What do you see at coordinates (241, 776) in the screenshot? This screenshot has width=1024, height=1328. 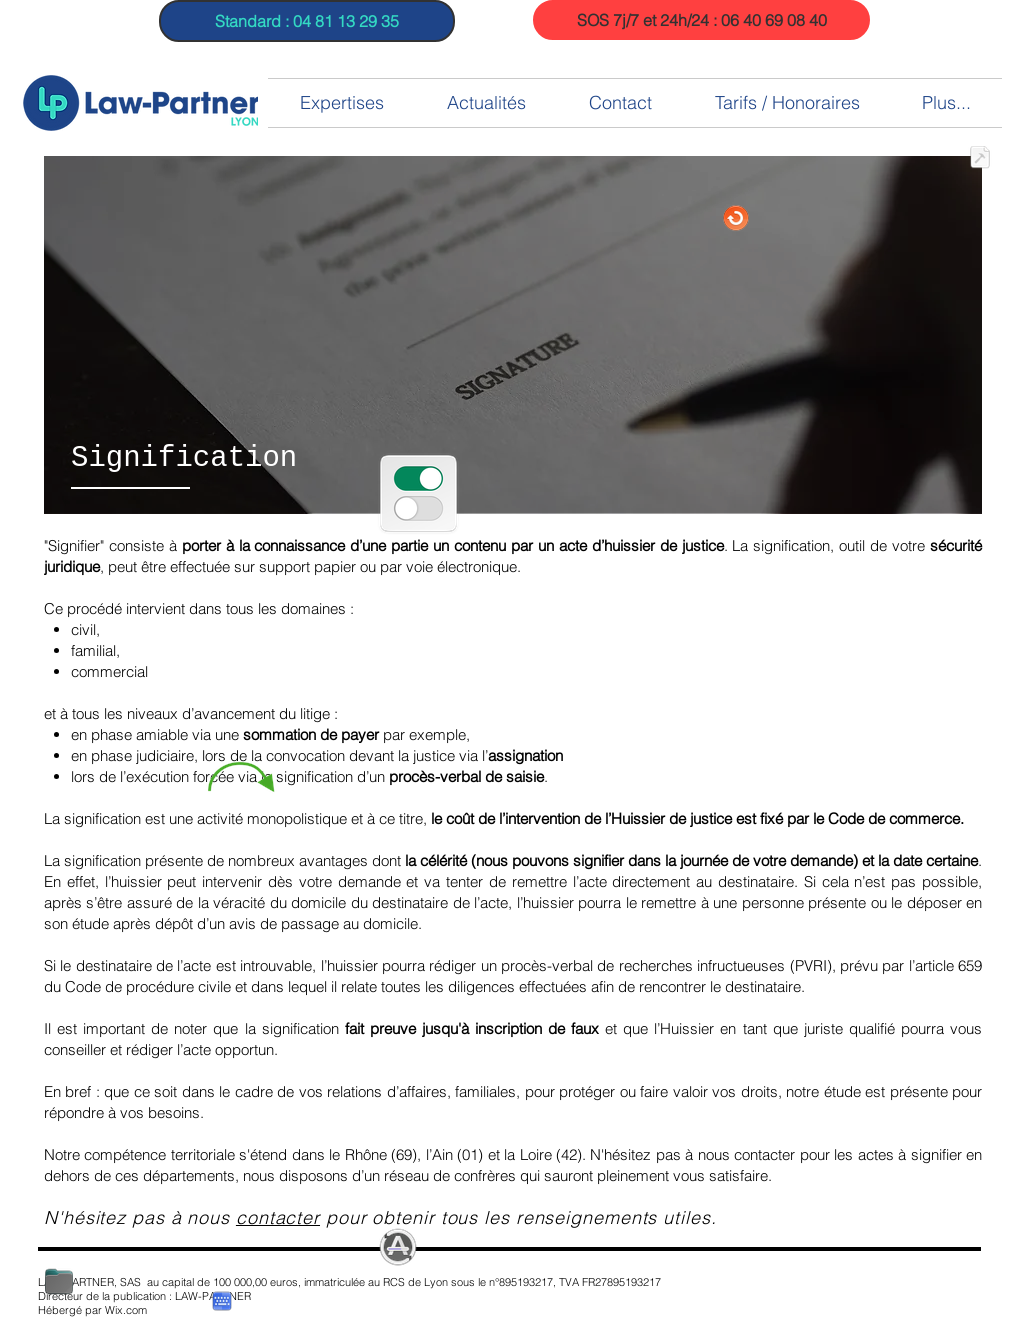 I see `redo the last undone action` at bounding box center [241, 776].